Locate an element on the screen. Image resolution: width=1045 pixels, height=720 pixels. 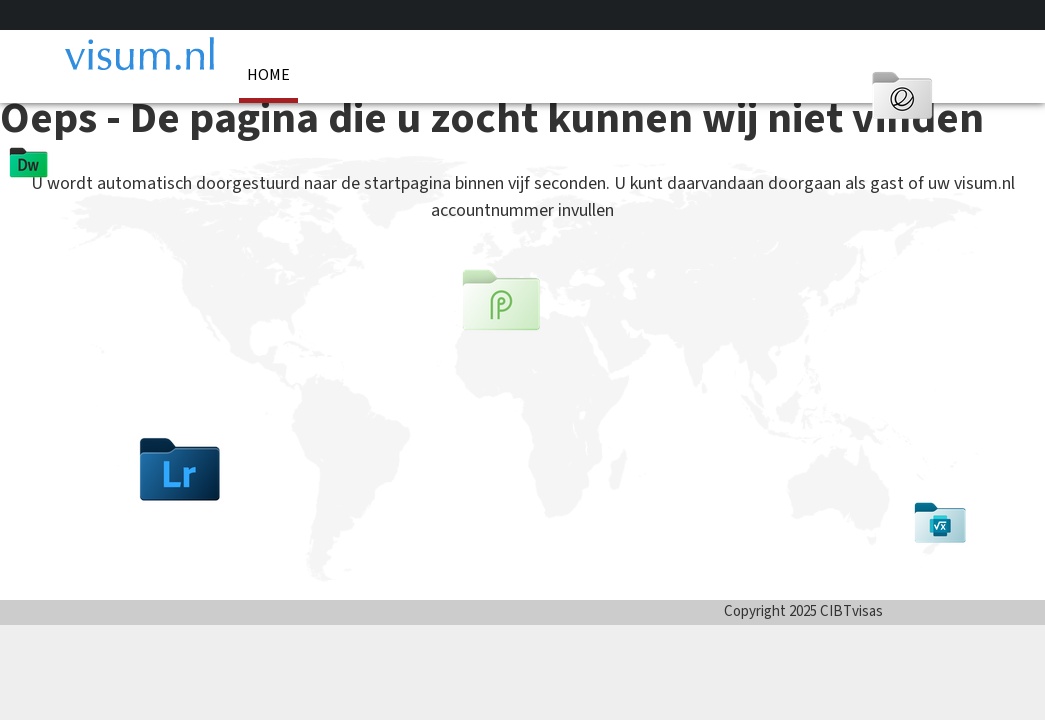
open elementary OS system folder is located at coordinates (902, 97).